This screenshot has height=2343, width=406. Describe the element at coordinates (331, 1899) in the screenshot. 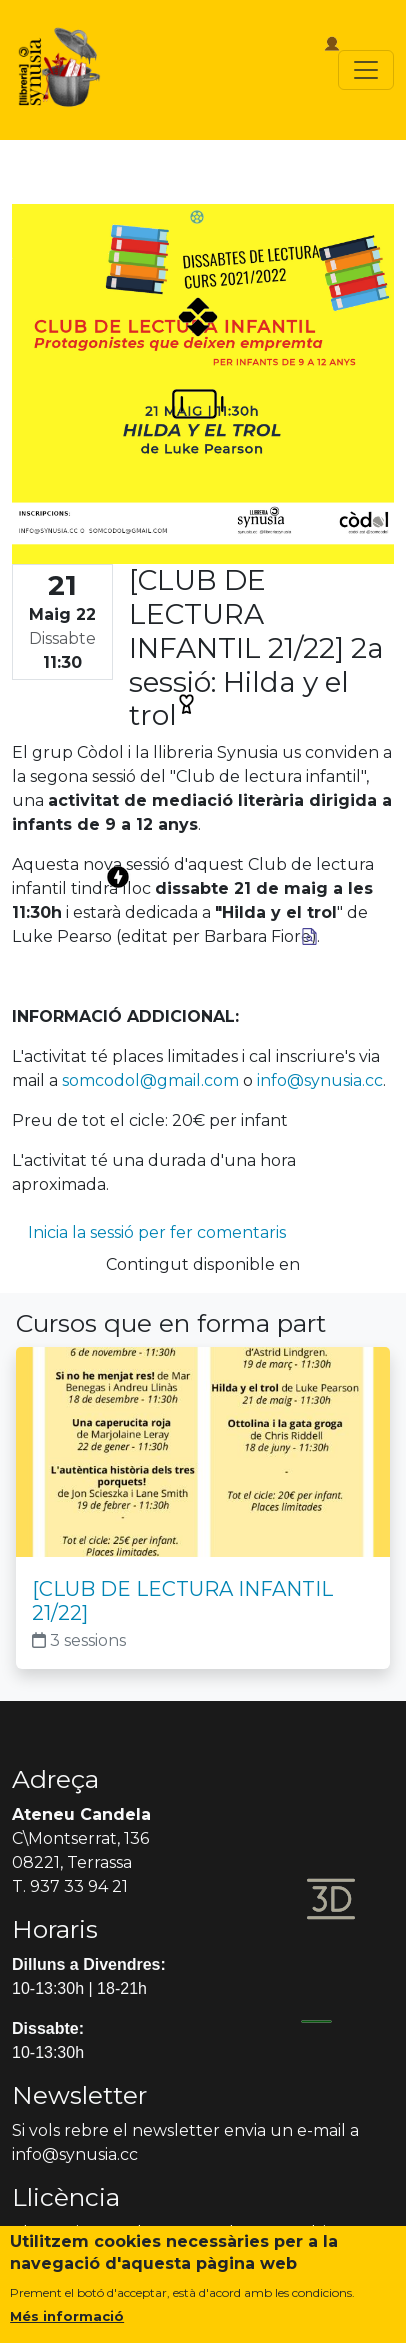

I see `switch to 3D view mode` at that location.